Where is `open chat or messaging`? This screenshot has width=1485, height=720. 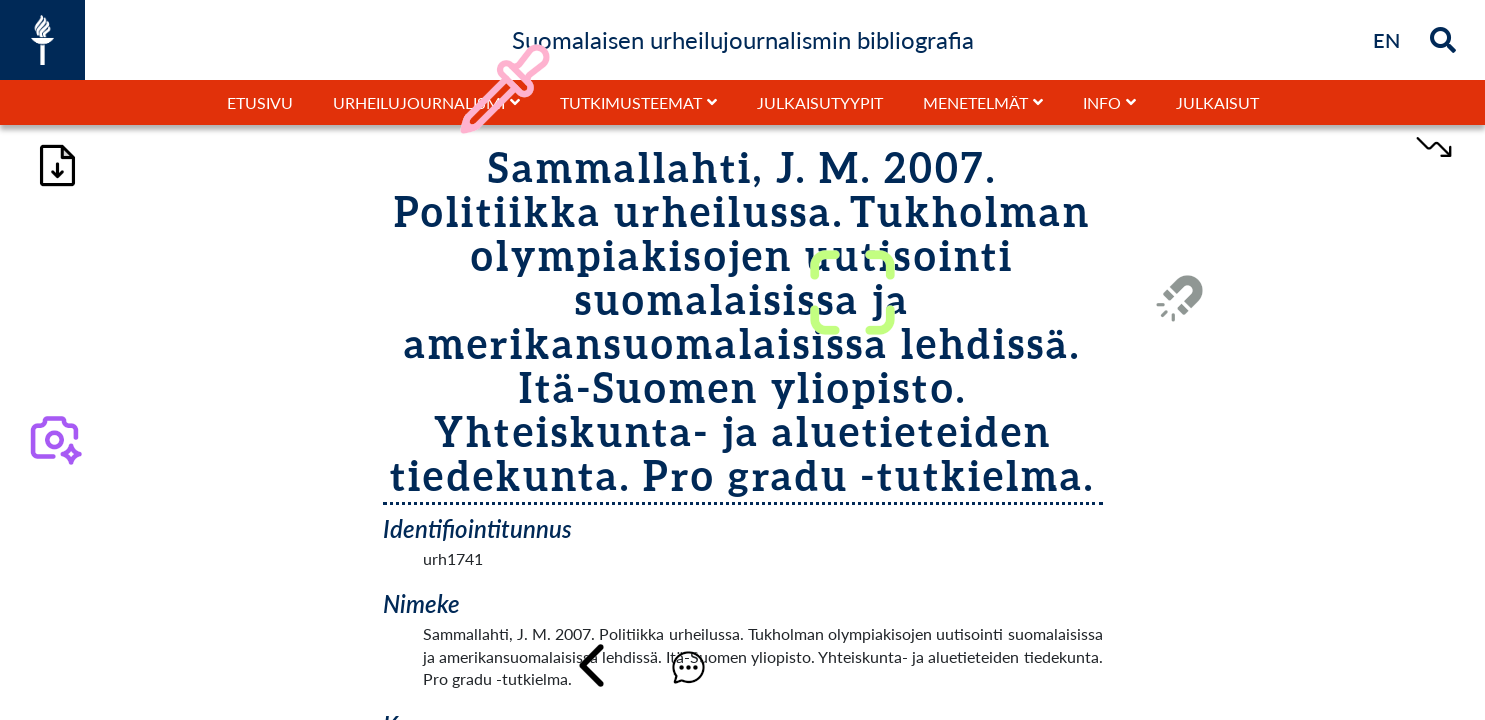
open chat or messaging is located at coordinates (688, 667).